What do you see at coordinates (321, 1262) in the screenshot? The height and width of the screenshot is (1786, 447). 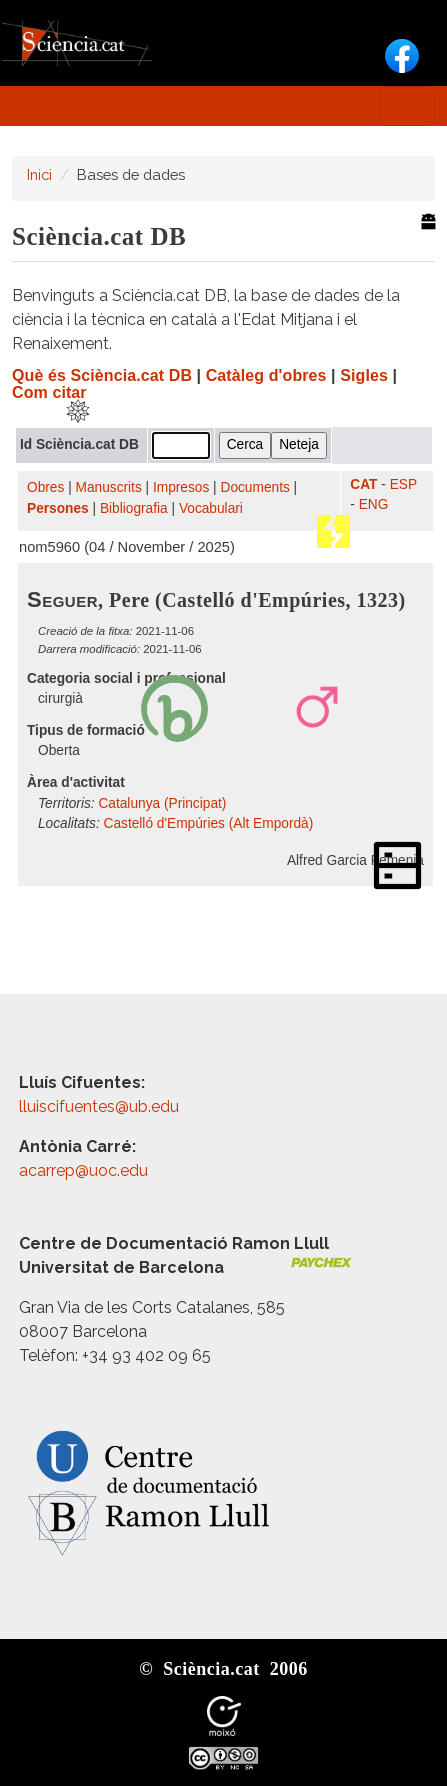 I see `access Paychex payroll services` at bounding box center [321, 1262].